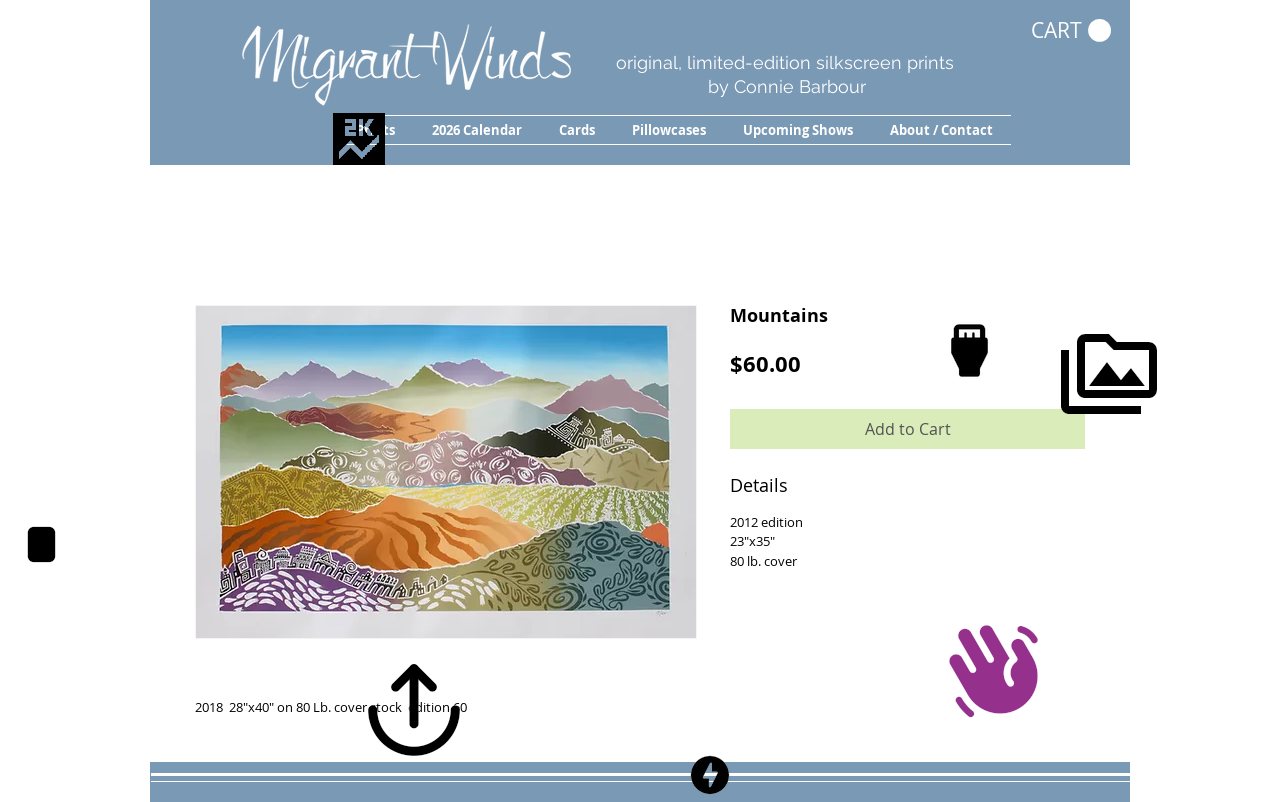  I want to click on switch to portrait orientation, so click(41, 544).